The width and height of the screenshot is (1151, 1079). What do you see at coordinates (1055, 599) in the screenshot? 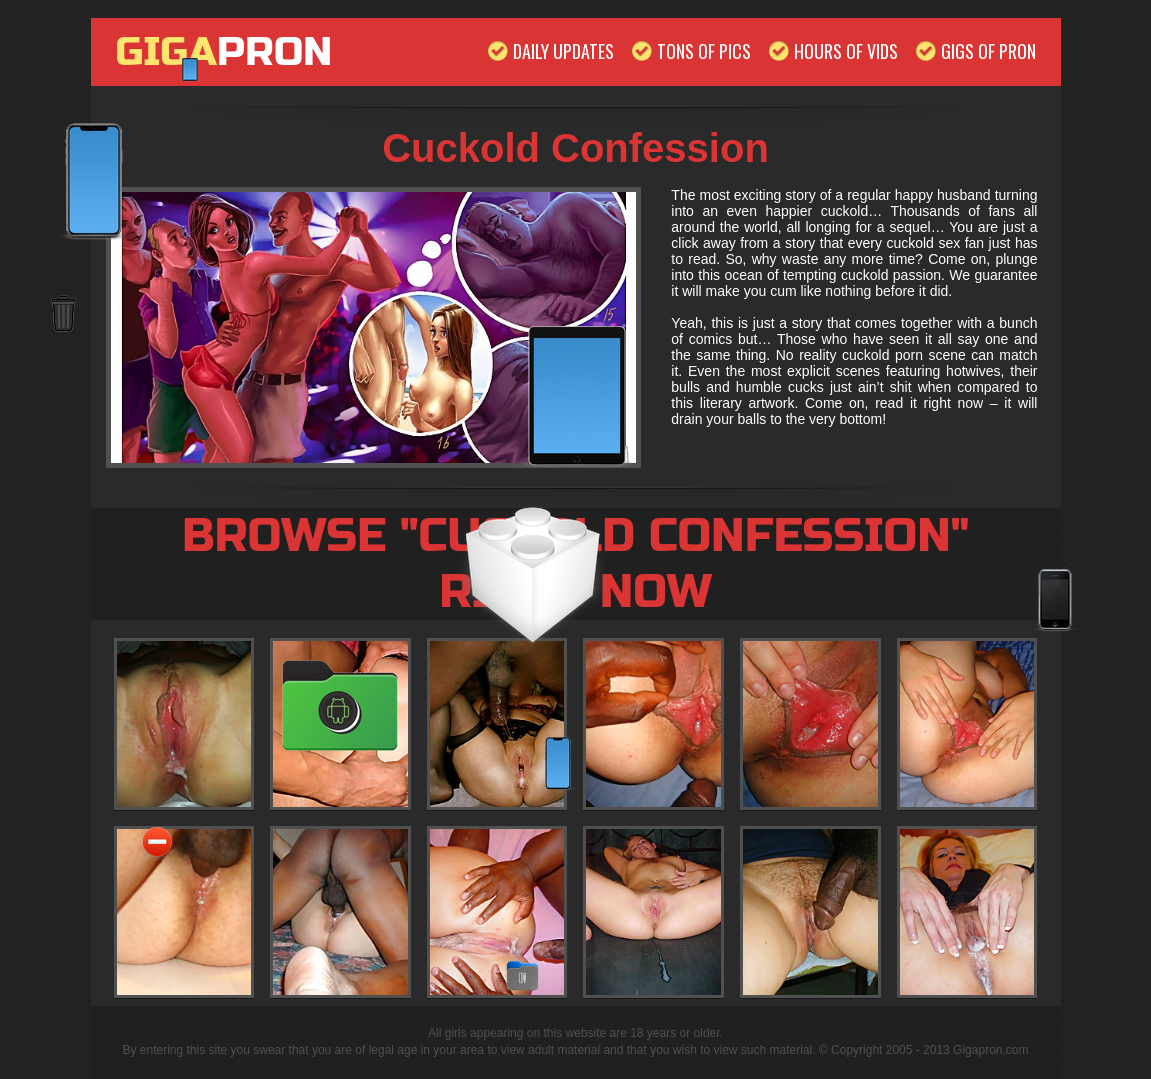
I see `set up or configure an iPhone device` at bounding box center [1055, 599].